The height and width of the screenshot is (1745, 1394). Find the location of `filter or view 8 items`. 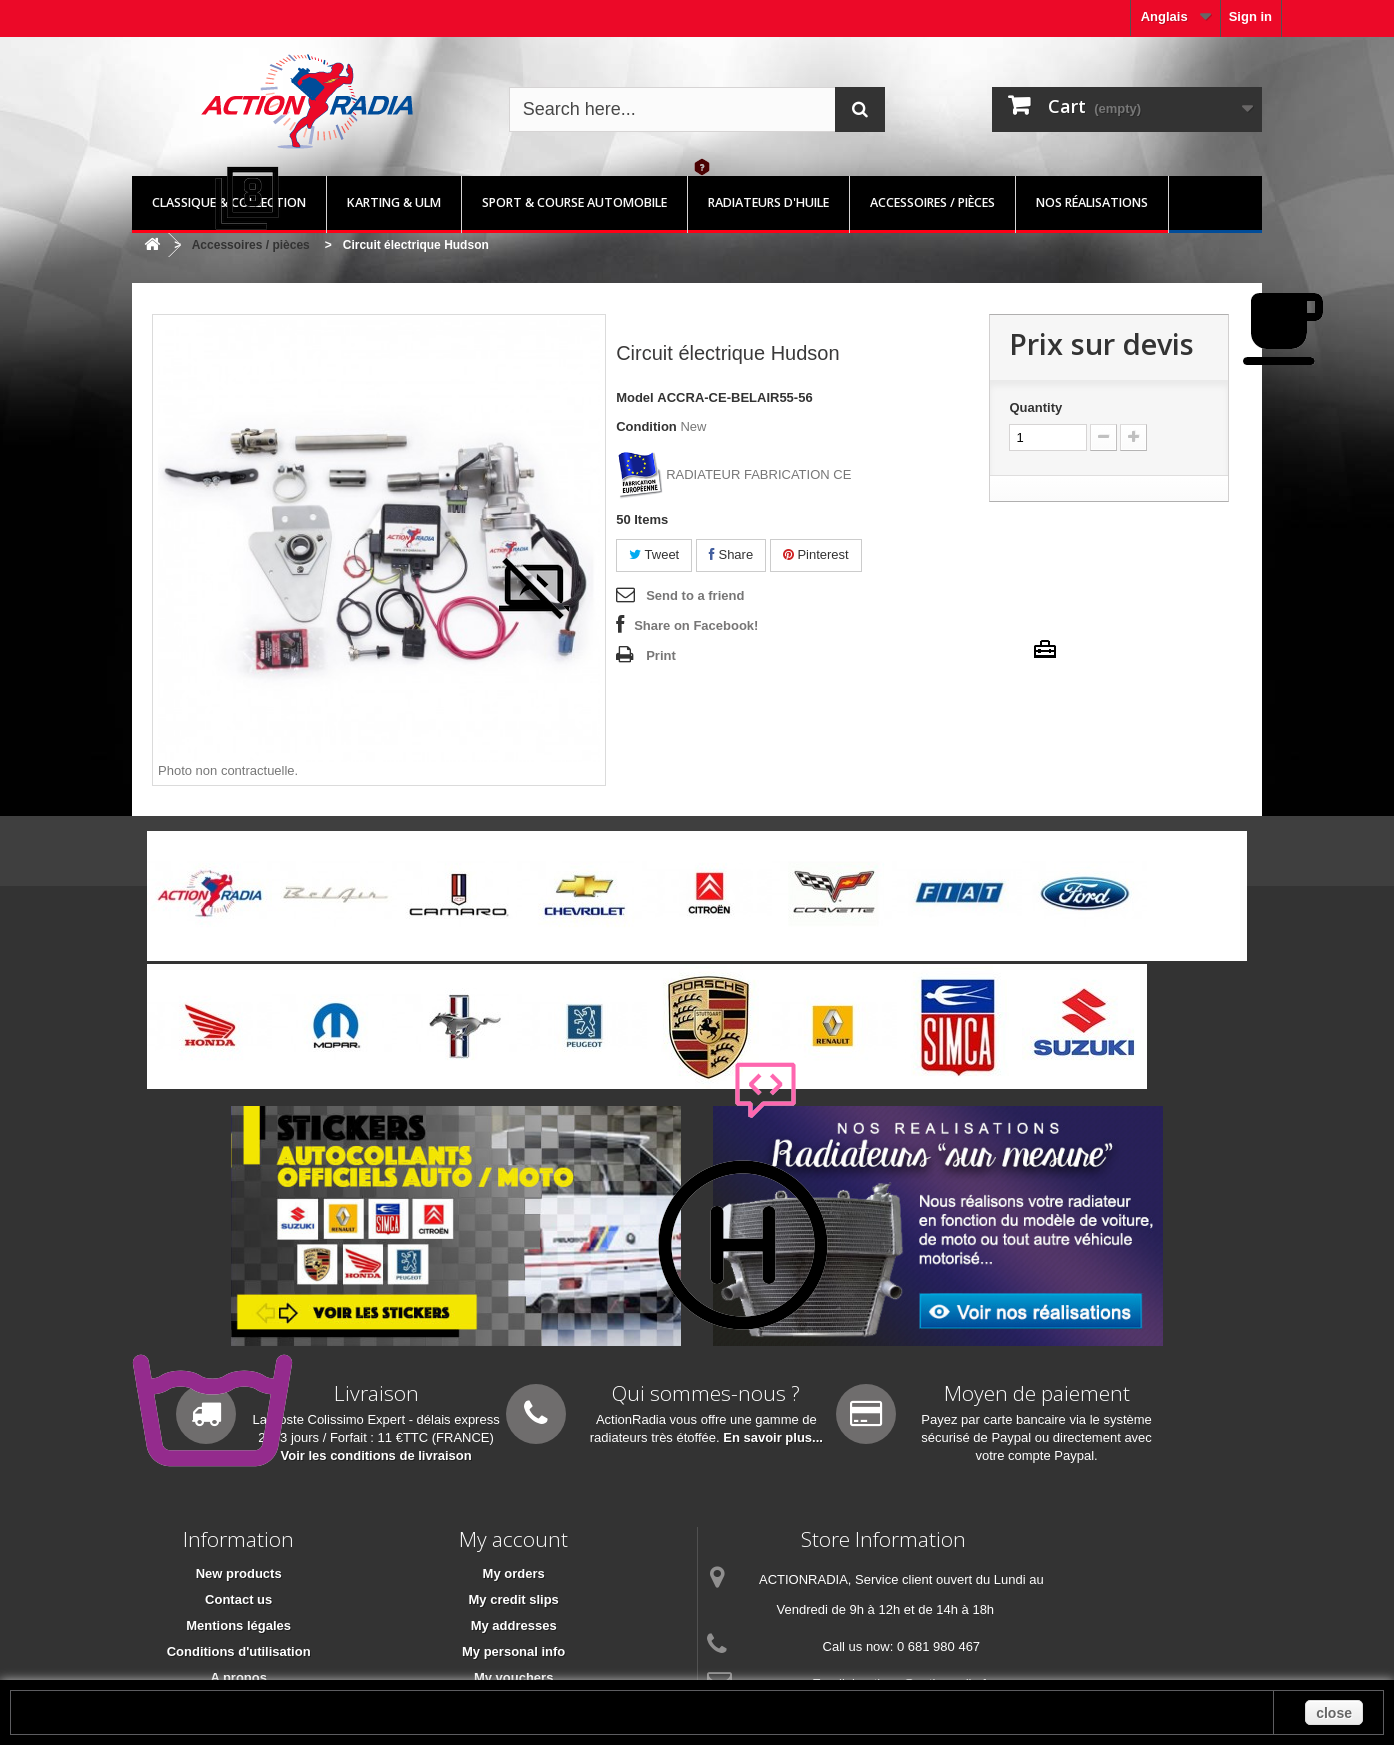

filter or view 8 items is located at coordinates (247, 198).